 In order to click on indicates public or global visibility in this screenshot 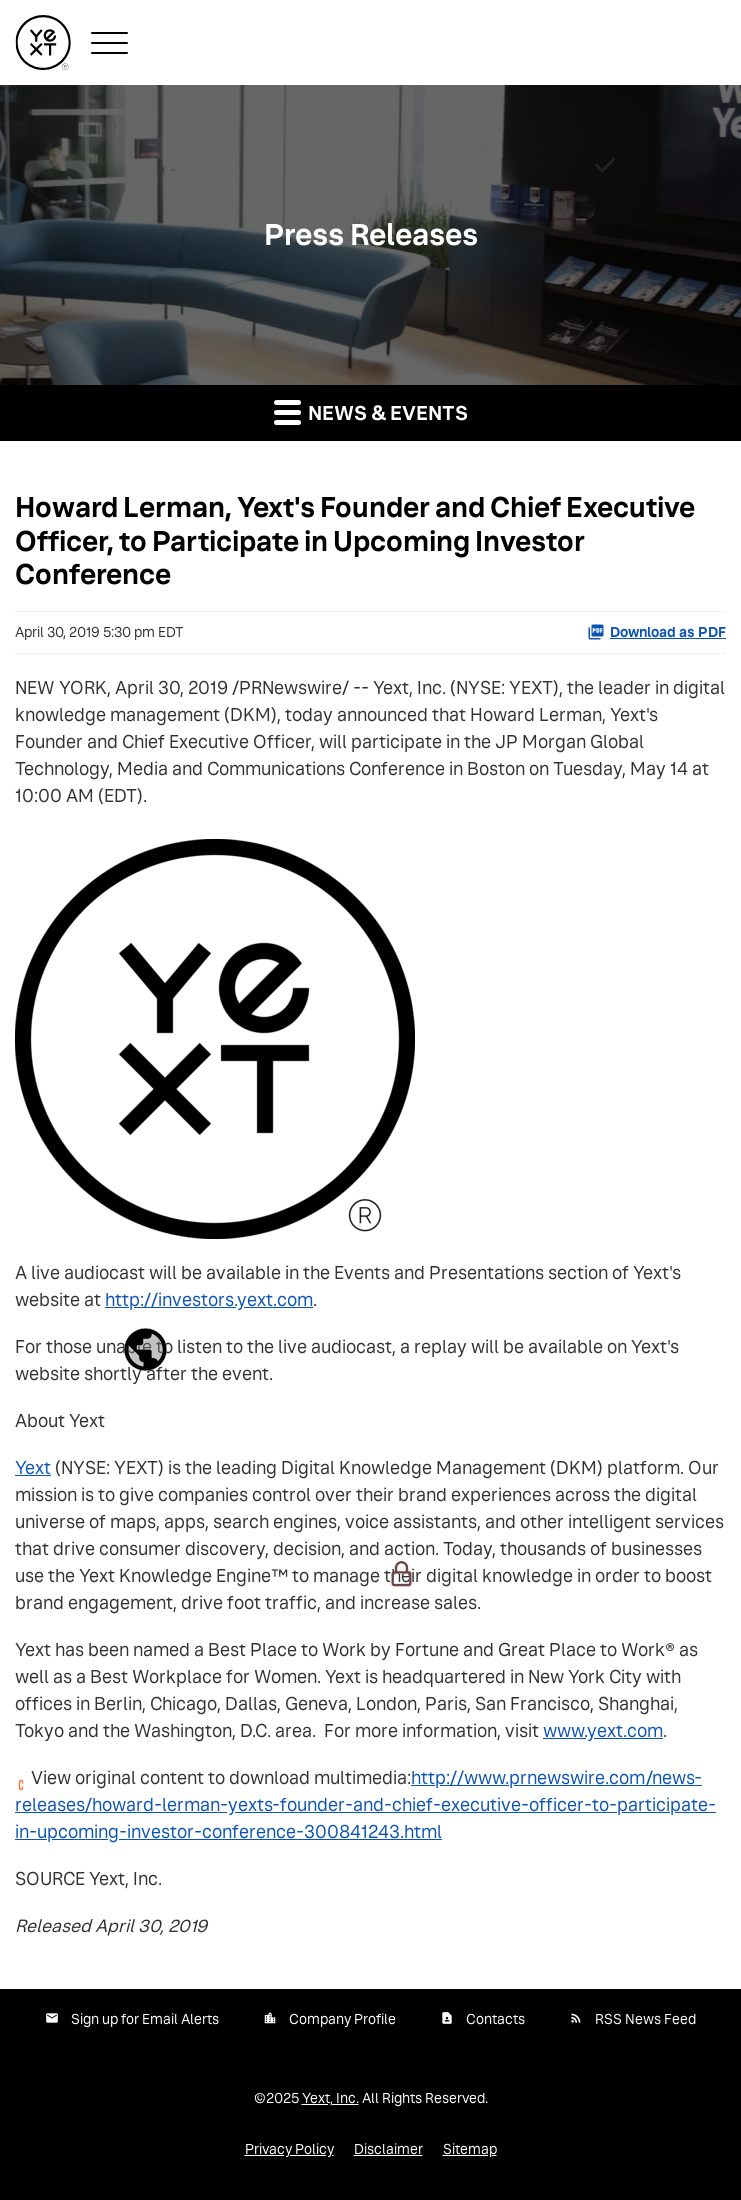, I will do `click(145, 1349)`.